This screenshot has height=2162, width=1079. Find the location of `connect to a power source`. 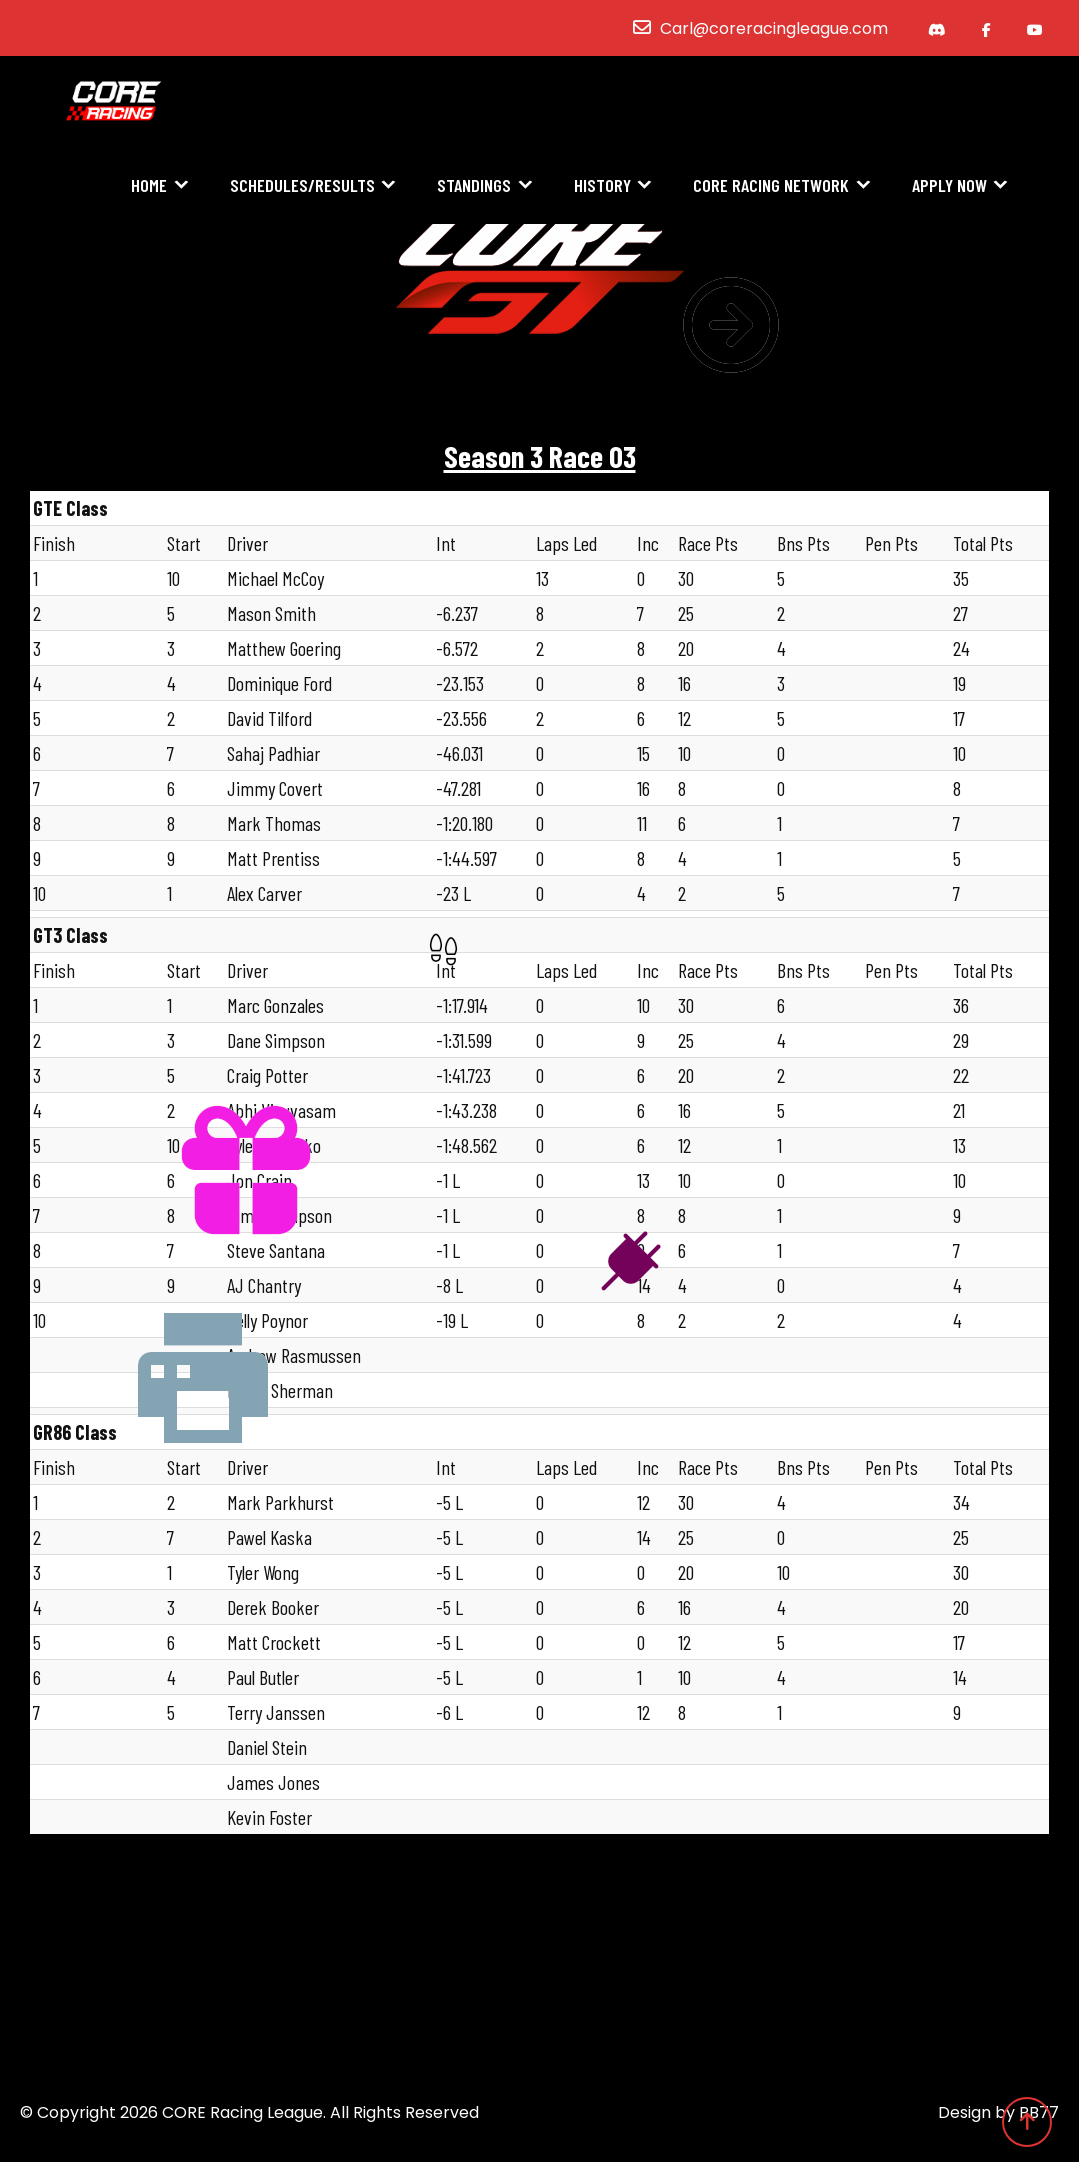

connect to a power source is located at coordinates (630, 1262).